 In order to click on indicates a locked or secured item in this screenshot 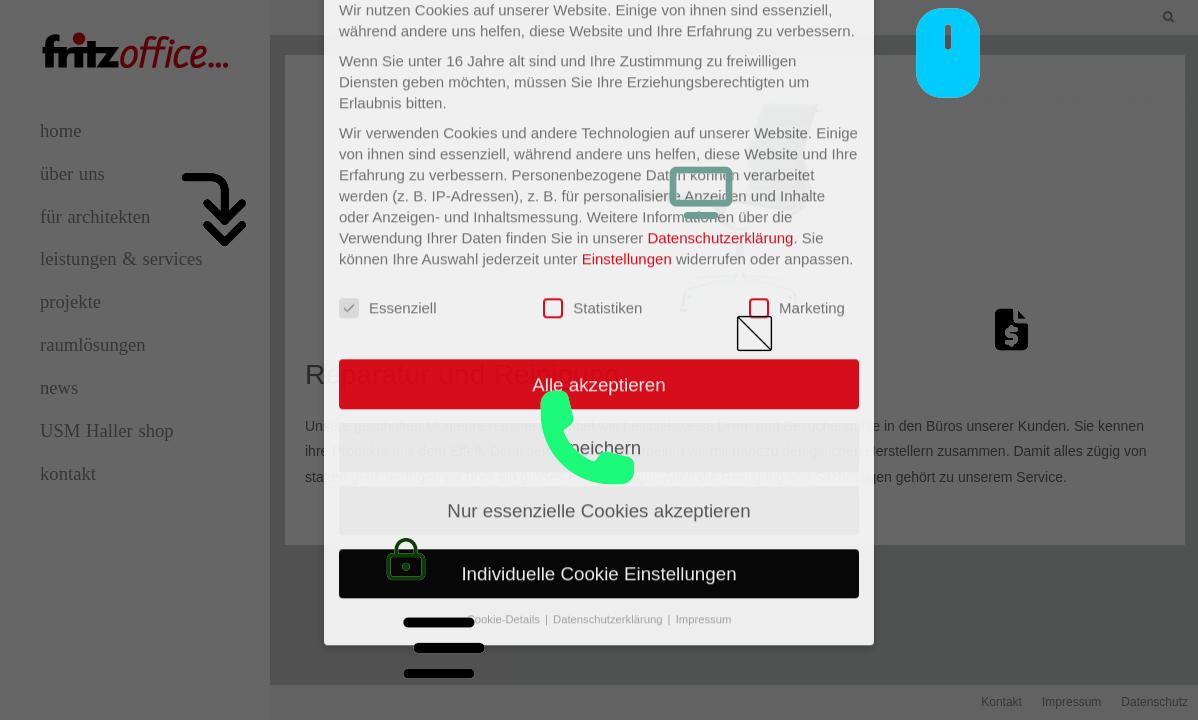, I will do `click(406, 559)`.